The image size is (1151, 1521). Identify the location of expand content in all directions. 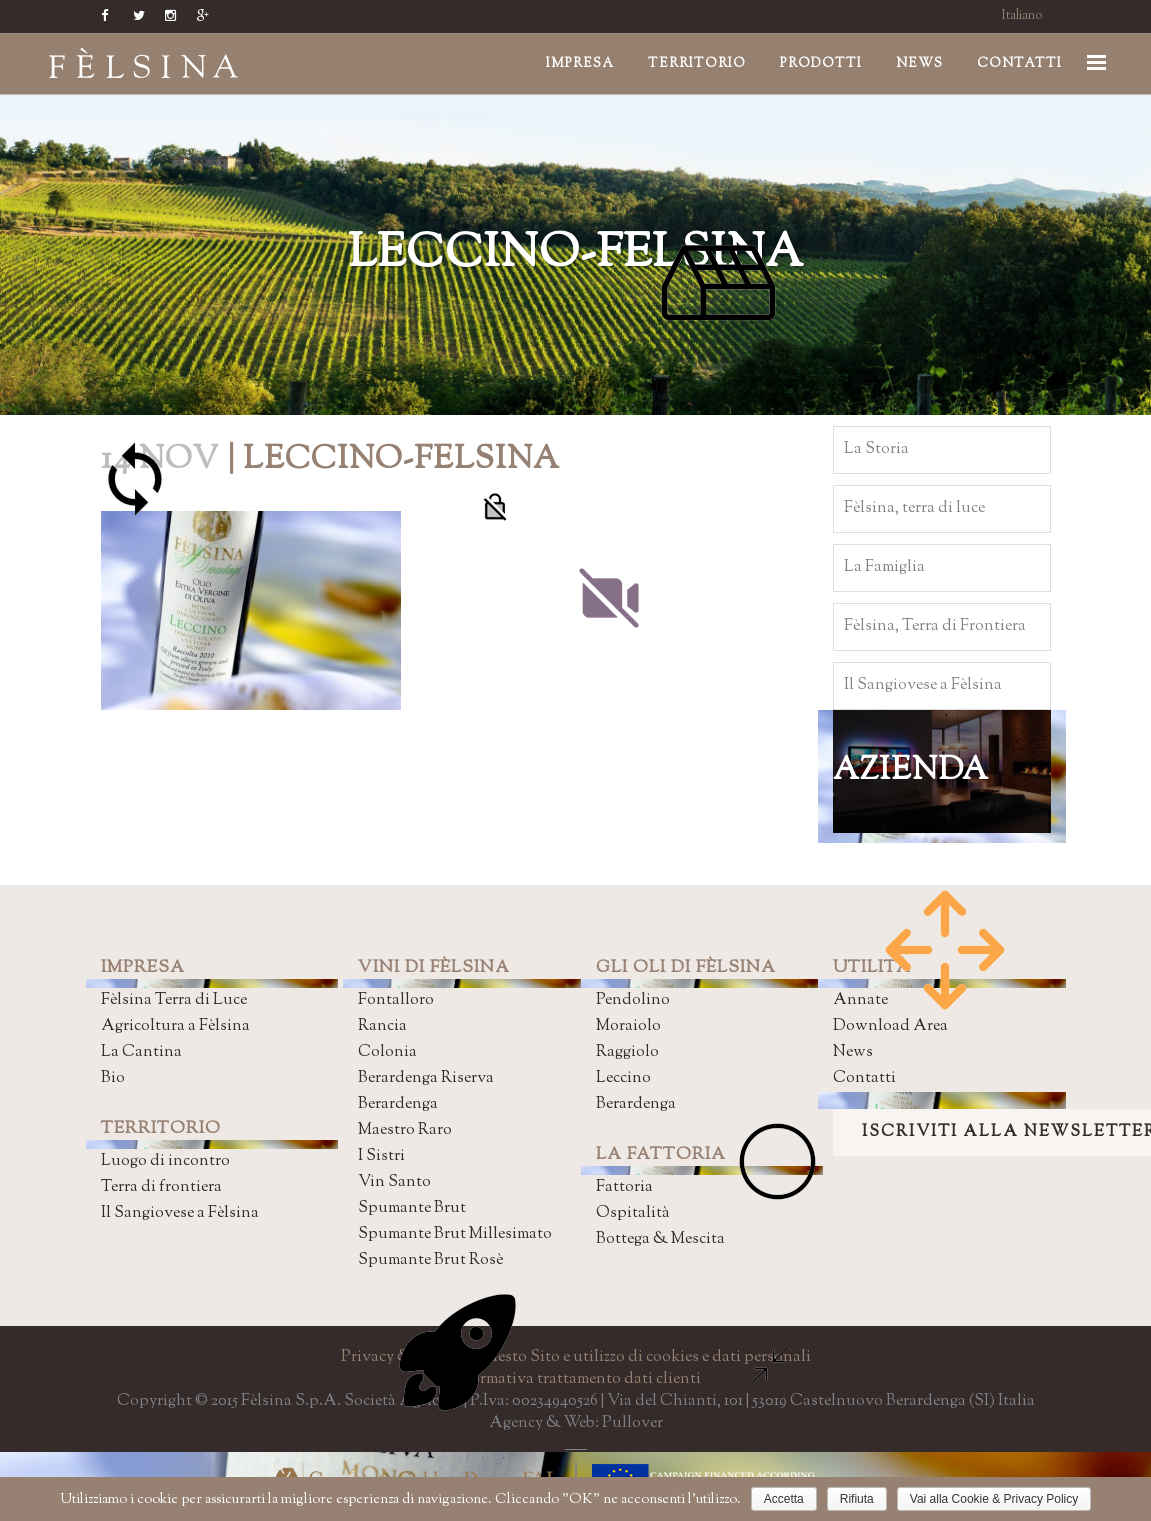
(945, 950).